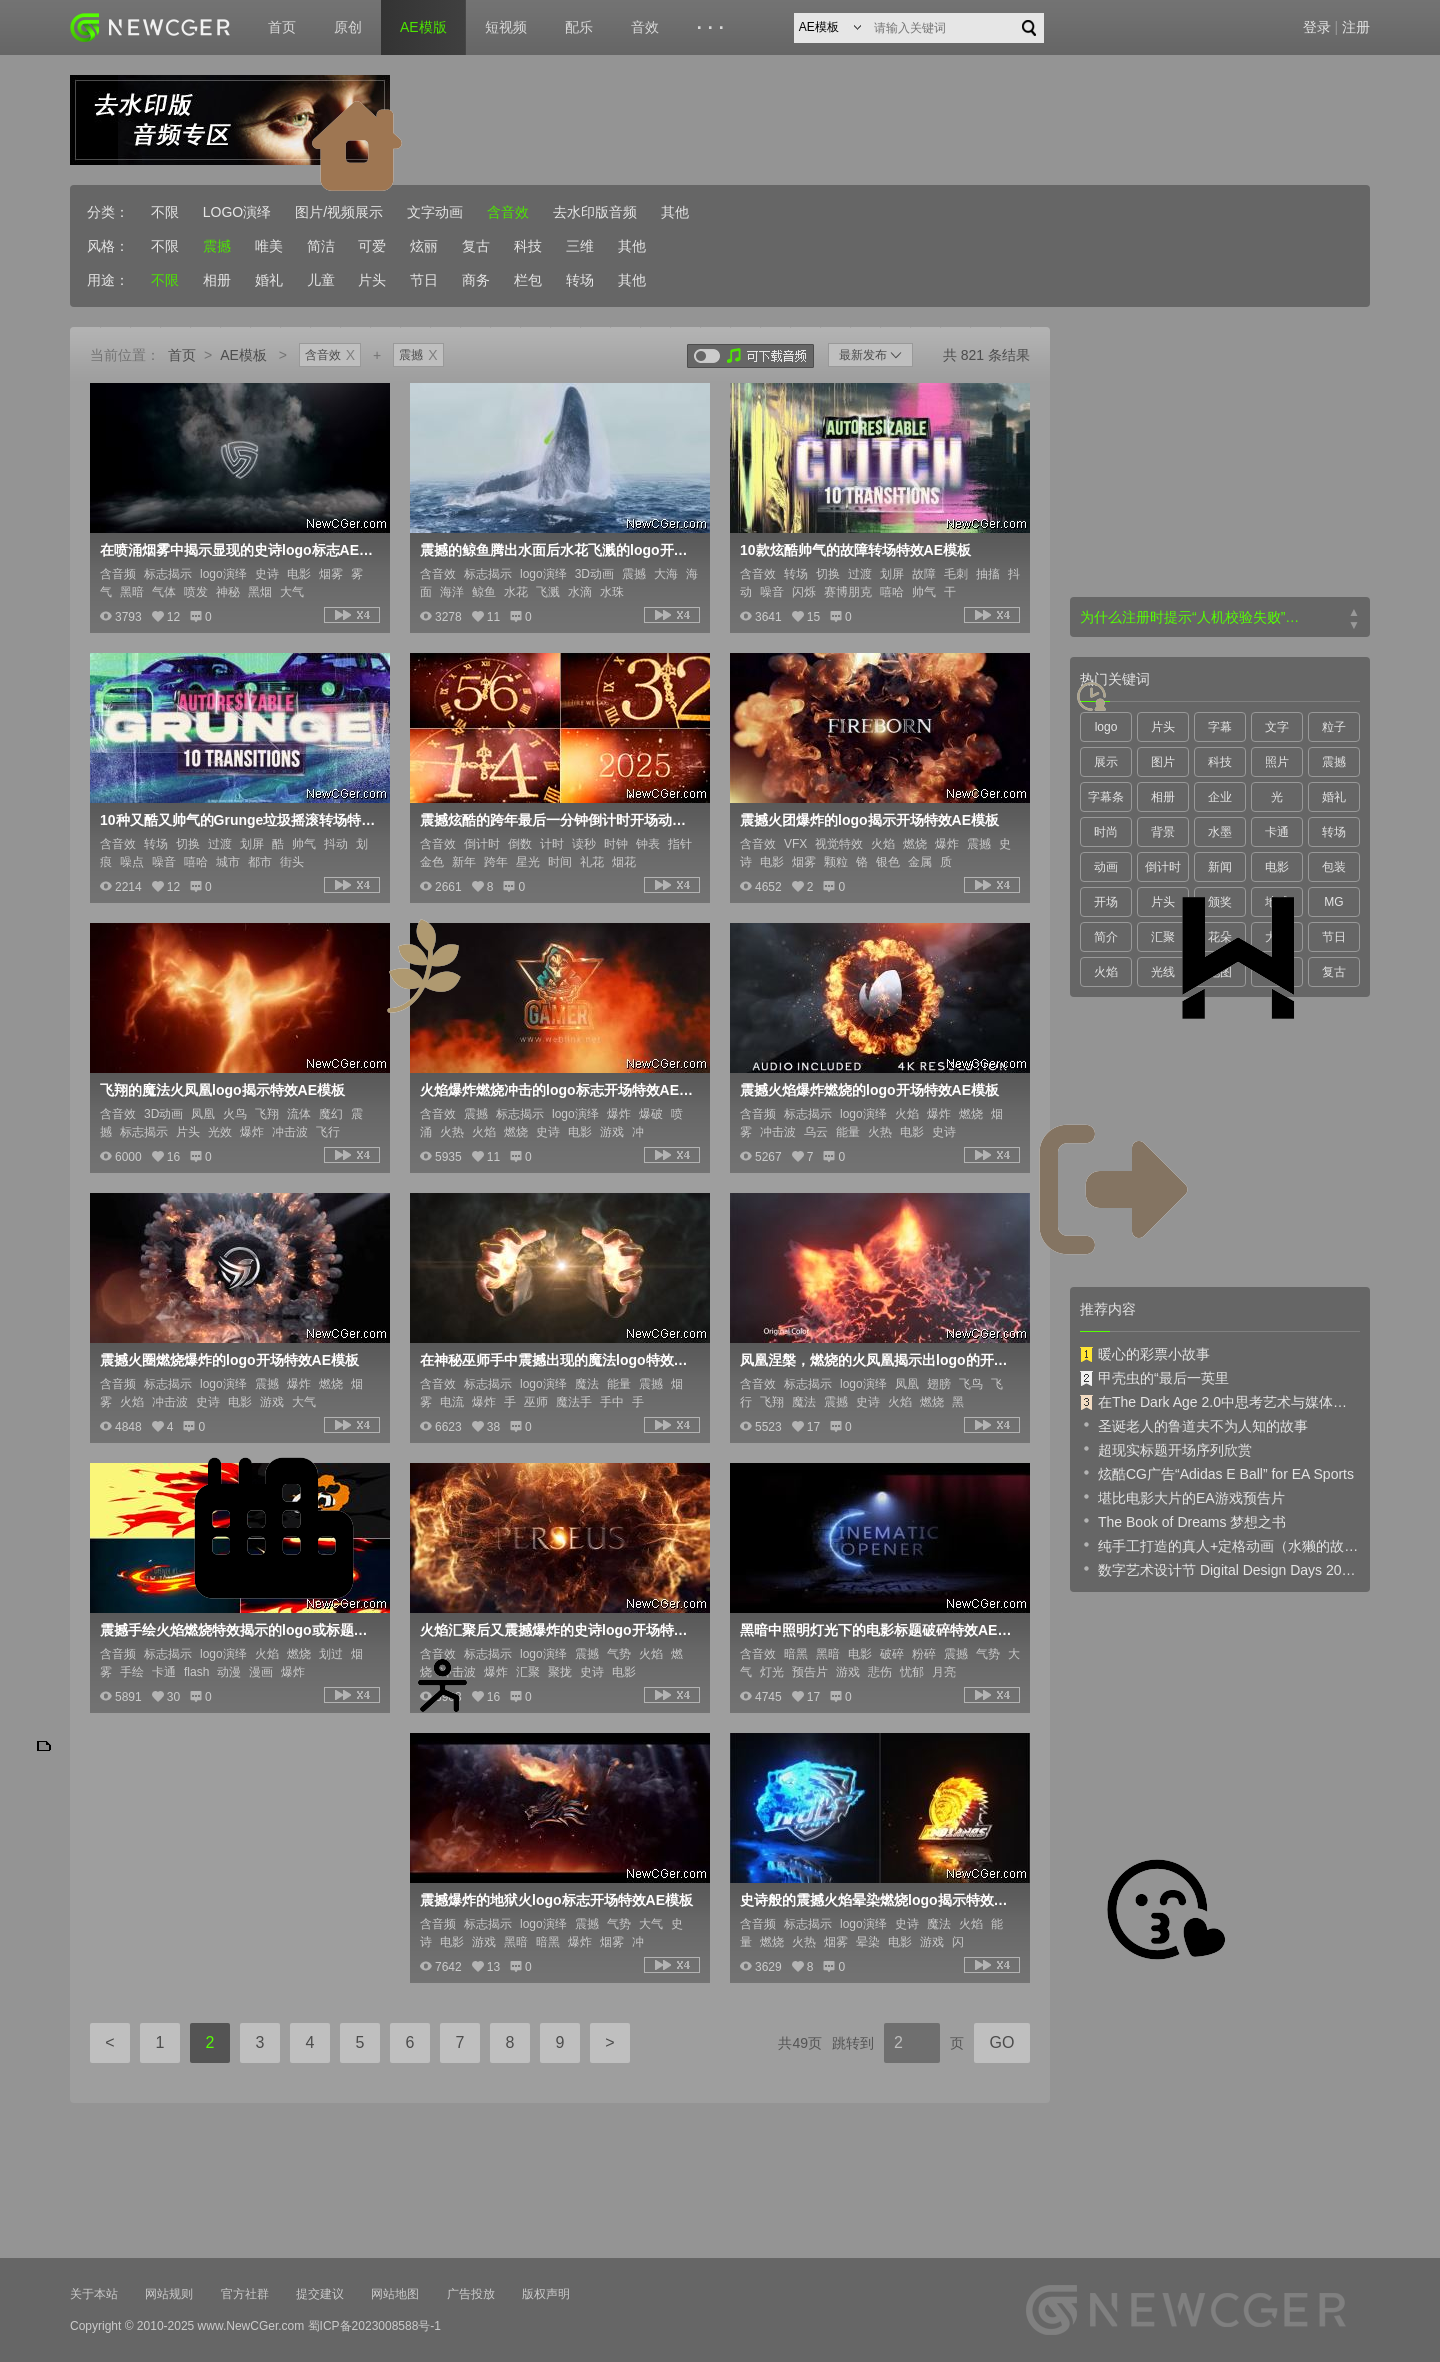 This screenshot has height=2362, width=1440. What do you see at coordinates (442, 1687) in the screenshot?
I see `access tai chi or meditation exercises` at bounding box center [442, 1687].